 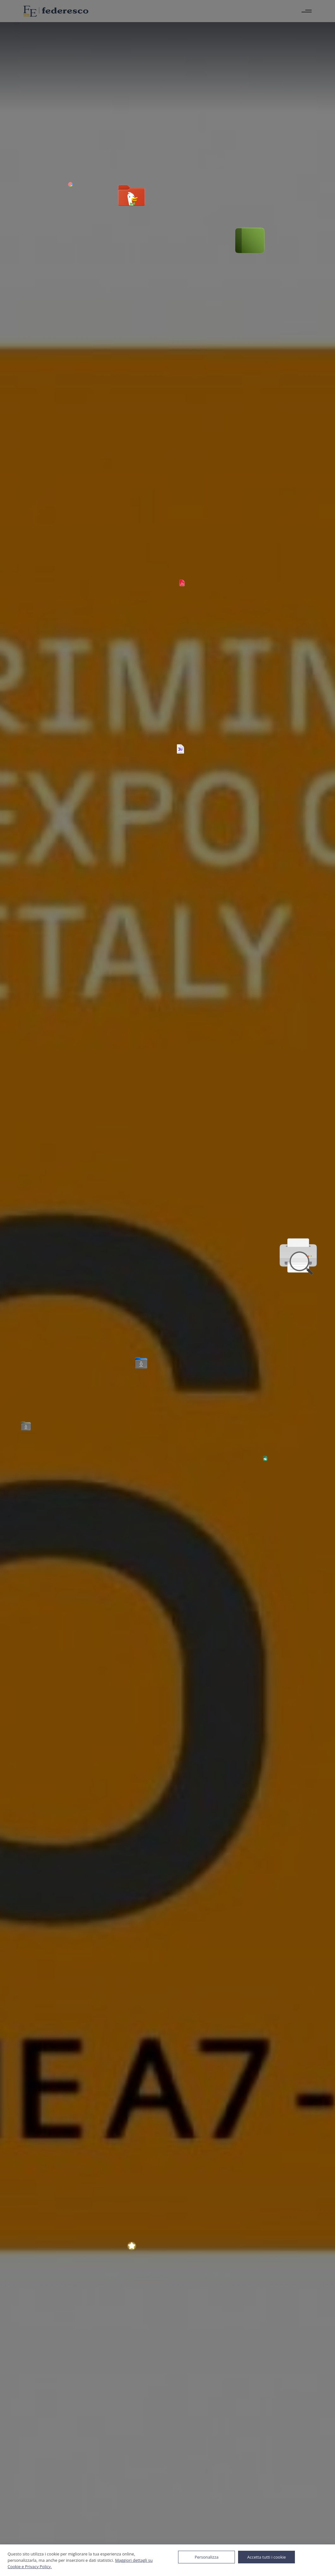 What do you see at coordinates (265, 1458) in the screenshot?
I see `open a microsoft excel spreadsheet file` at bounding box center [265, 1458].